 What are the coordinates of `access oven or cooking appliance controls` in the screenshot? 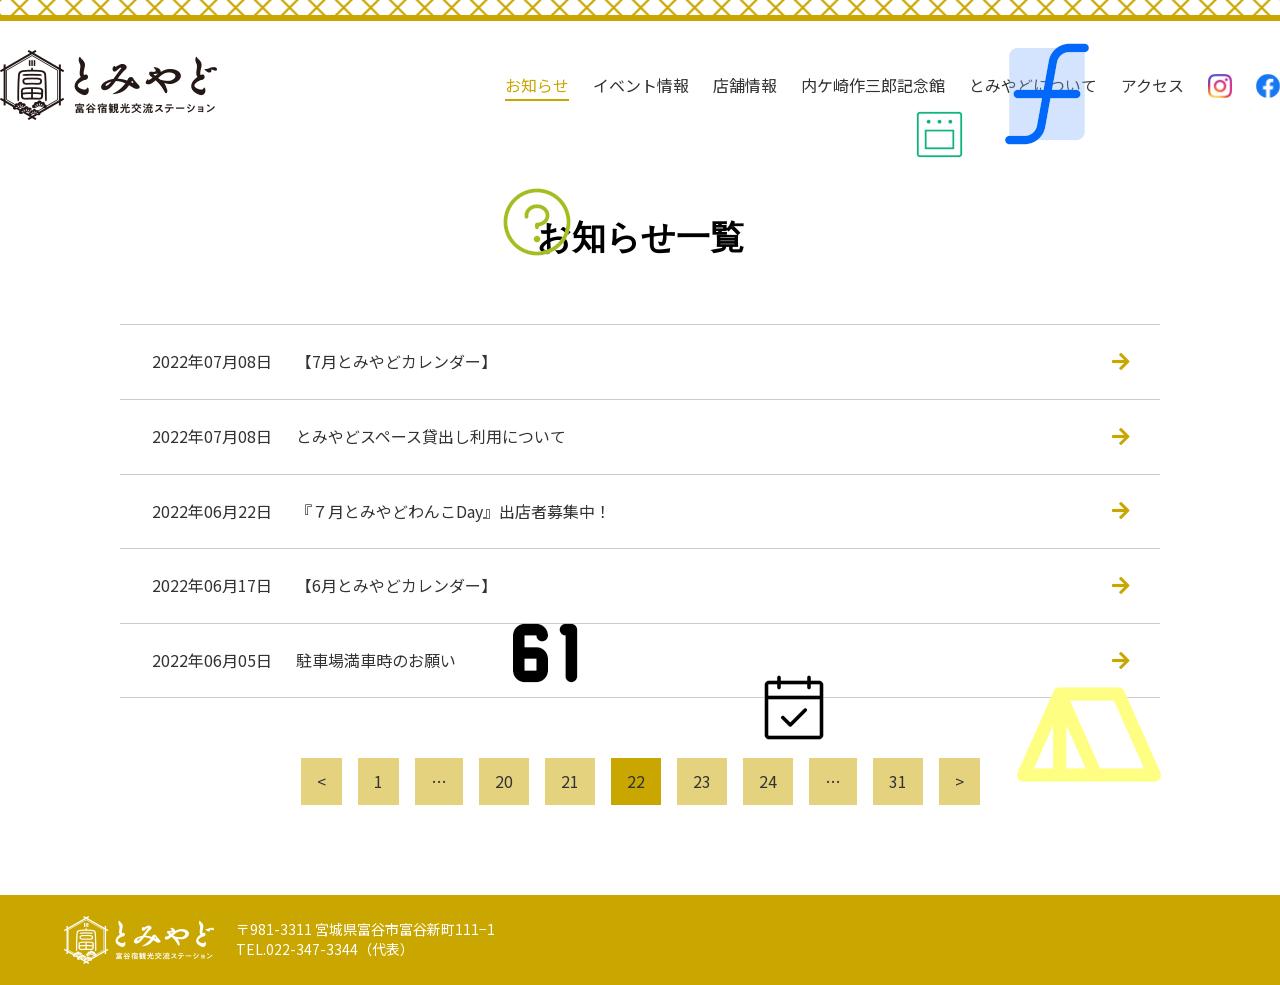 It's located at (939, 134).